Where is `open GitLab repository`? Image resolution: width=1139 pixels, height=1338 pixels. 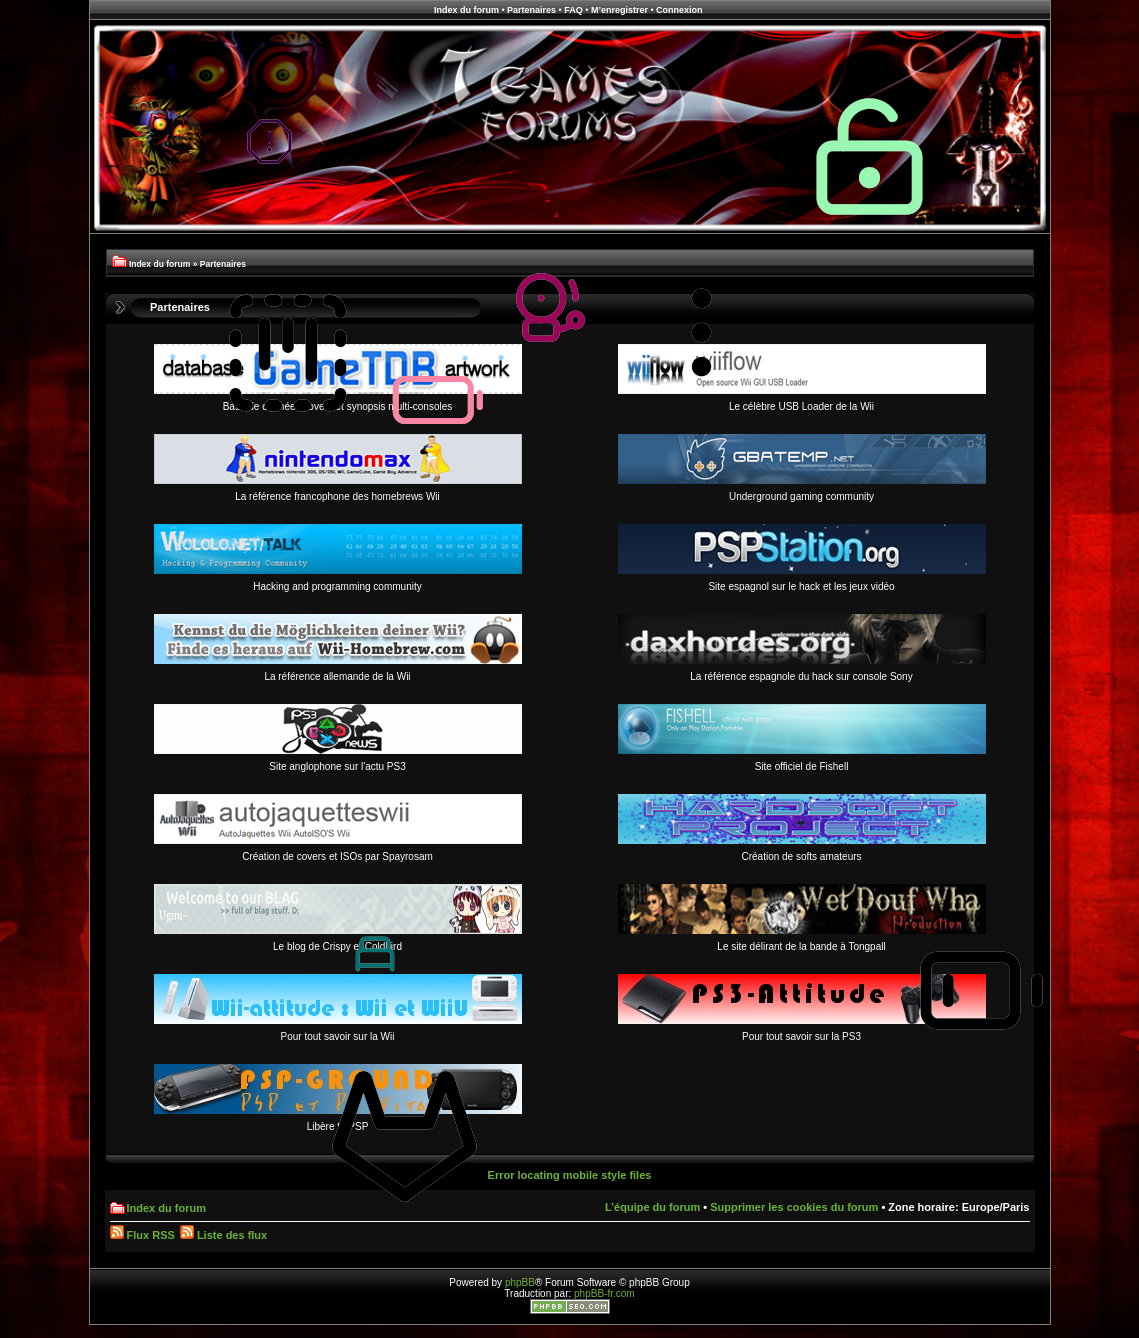
open GitLab repository is located at coordinates (404, 1136).